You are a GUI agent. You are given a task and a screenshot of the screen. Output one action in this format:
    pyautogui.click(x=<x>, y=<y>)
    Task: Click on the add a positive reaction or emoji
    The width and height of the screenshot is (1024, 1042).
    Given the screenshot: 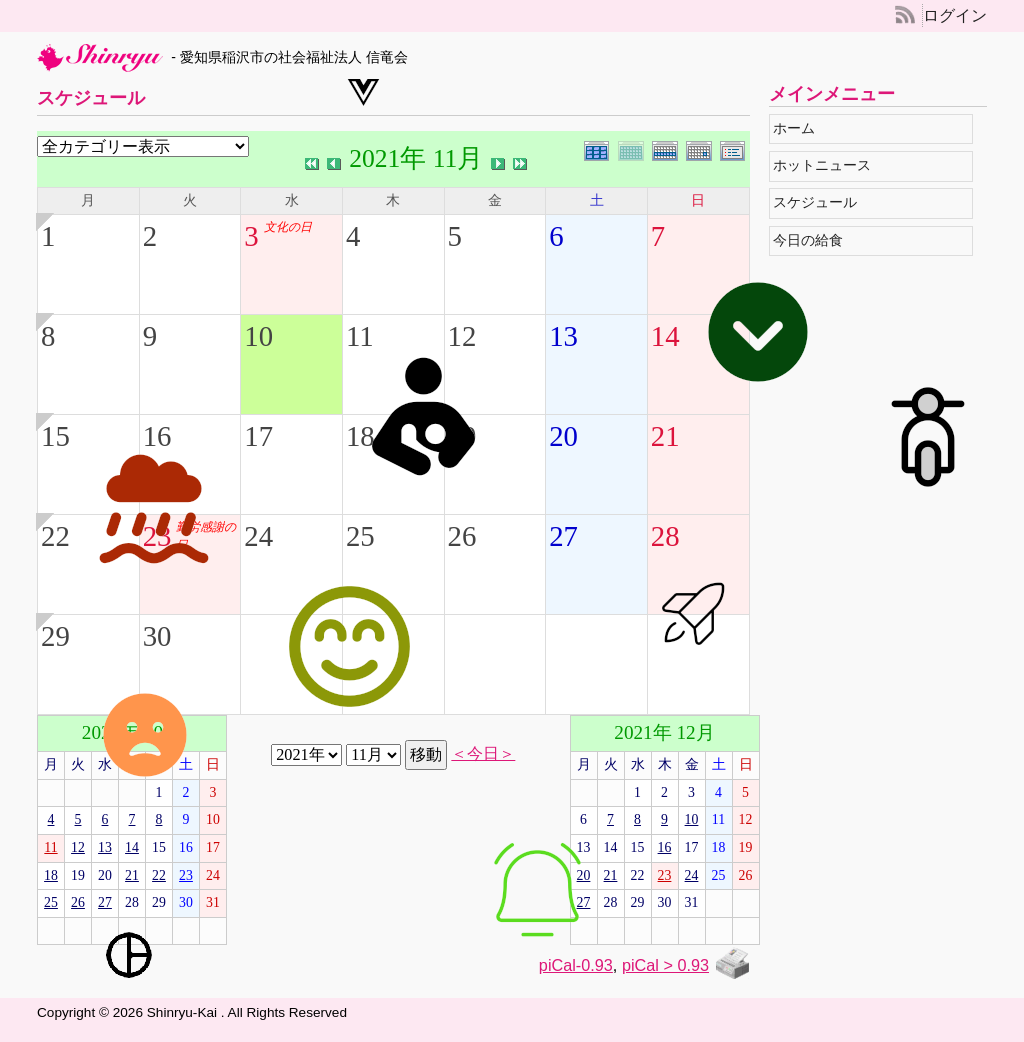 What is the action you would take?
    pyautogui.click(x=349, y=646)
    